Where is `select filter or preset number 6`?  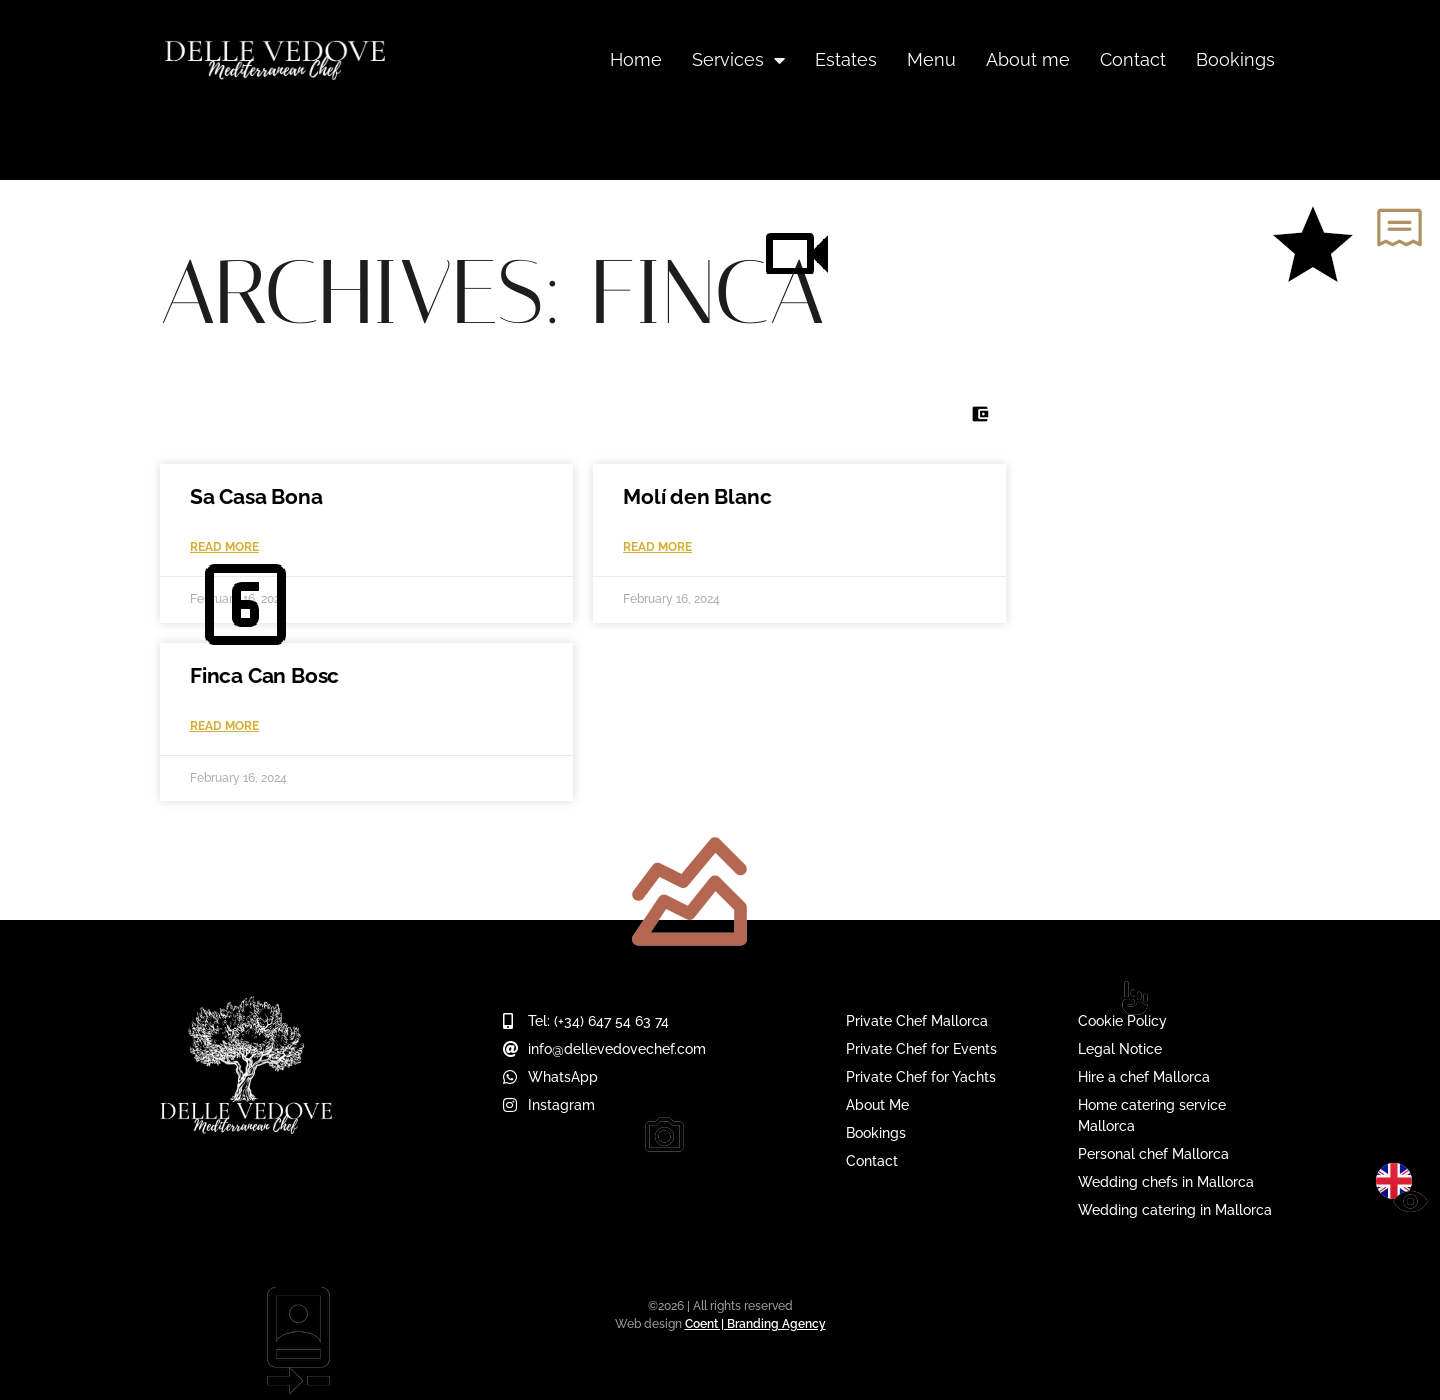 select filter or preset number 6 is located at coordinates (245, 604).